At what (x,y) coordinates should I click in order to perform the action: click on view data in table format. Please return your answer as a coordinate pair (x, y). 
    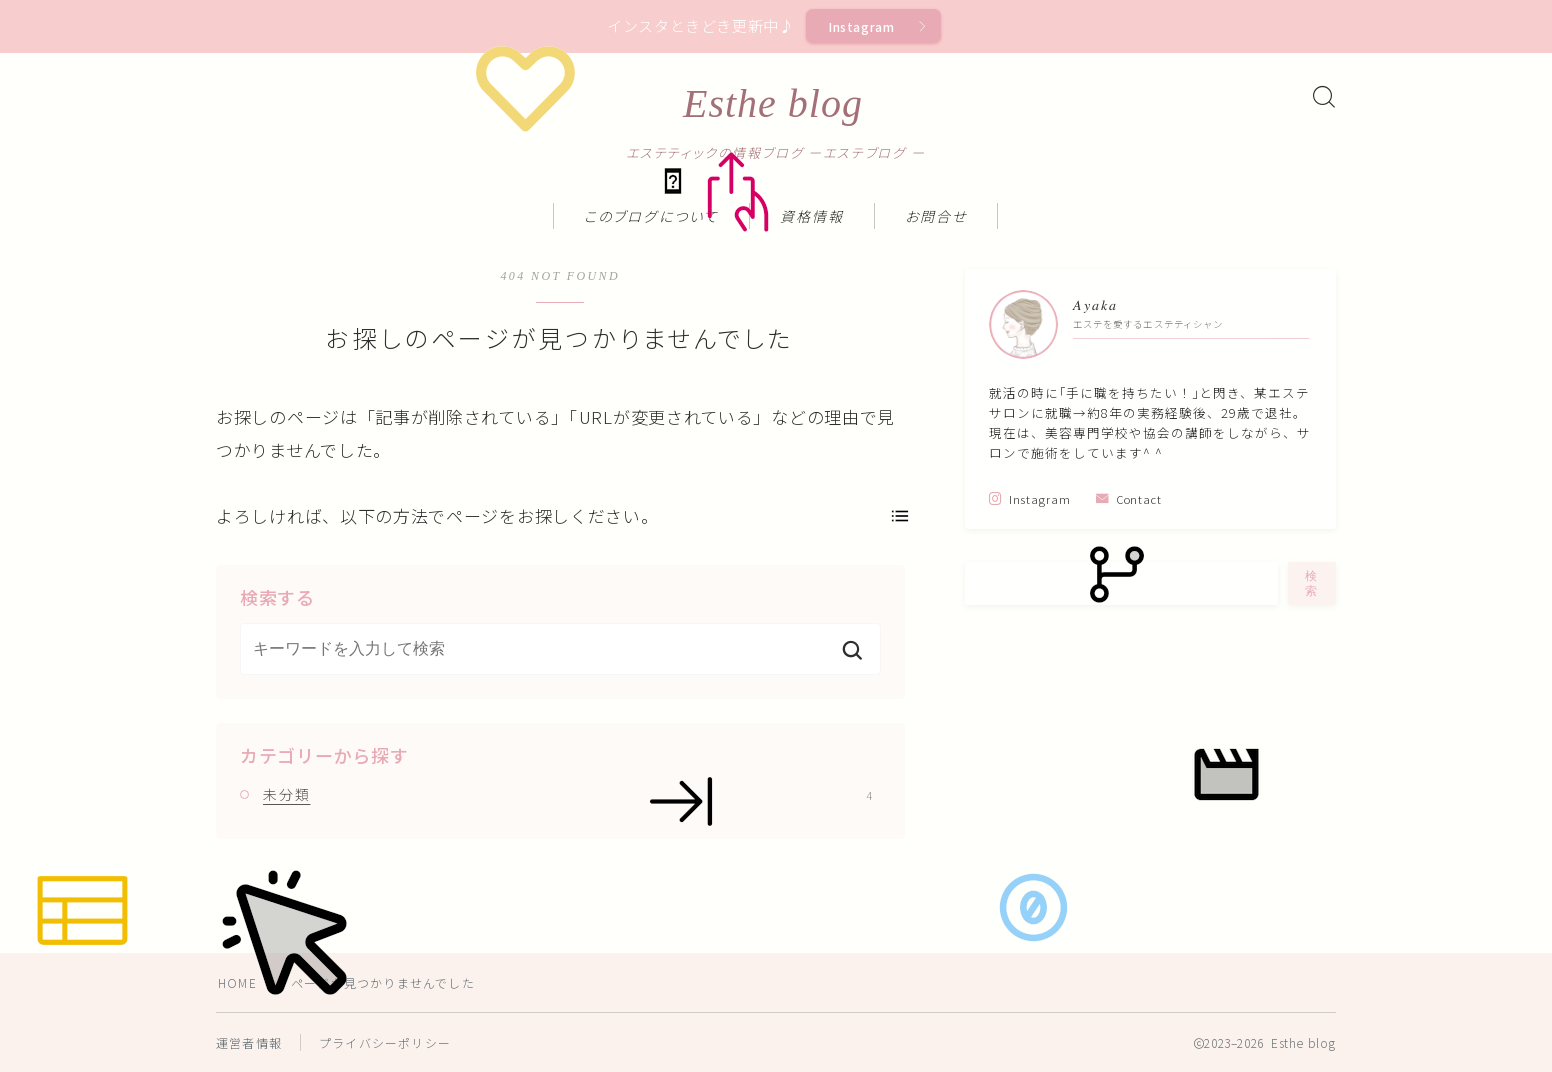
    Looking at the image, I should click on (82, 910).